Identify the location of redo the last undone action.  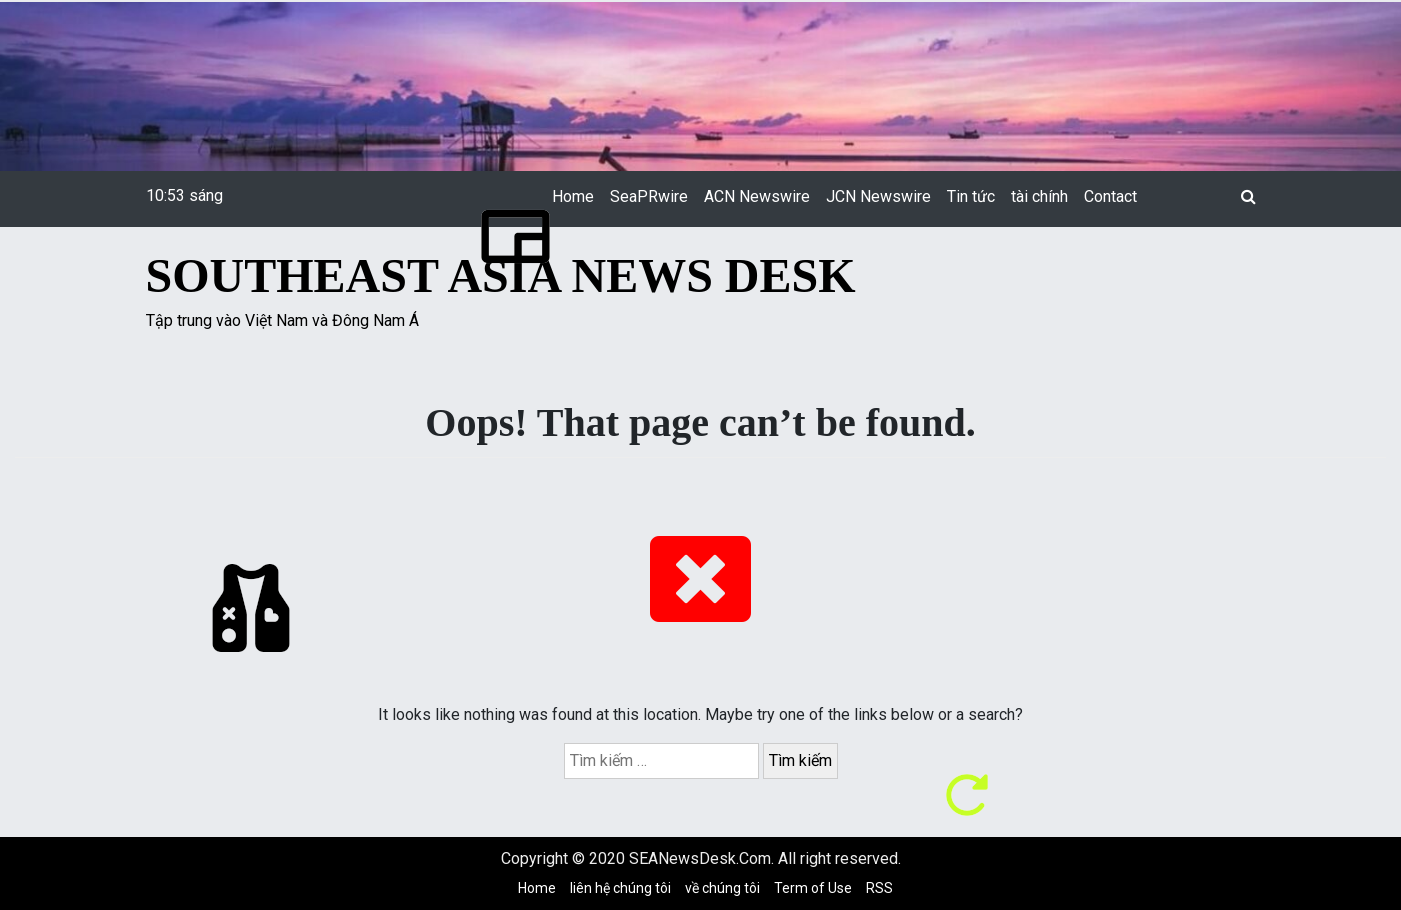
(967, 795).